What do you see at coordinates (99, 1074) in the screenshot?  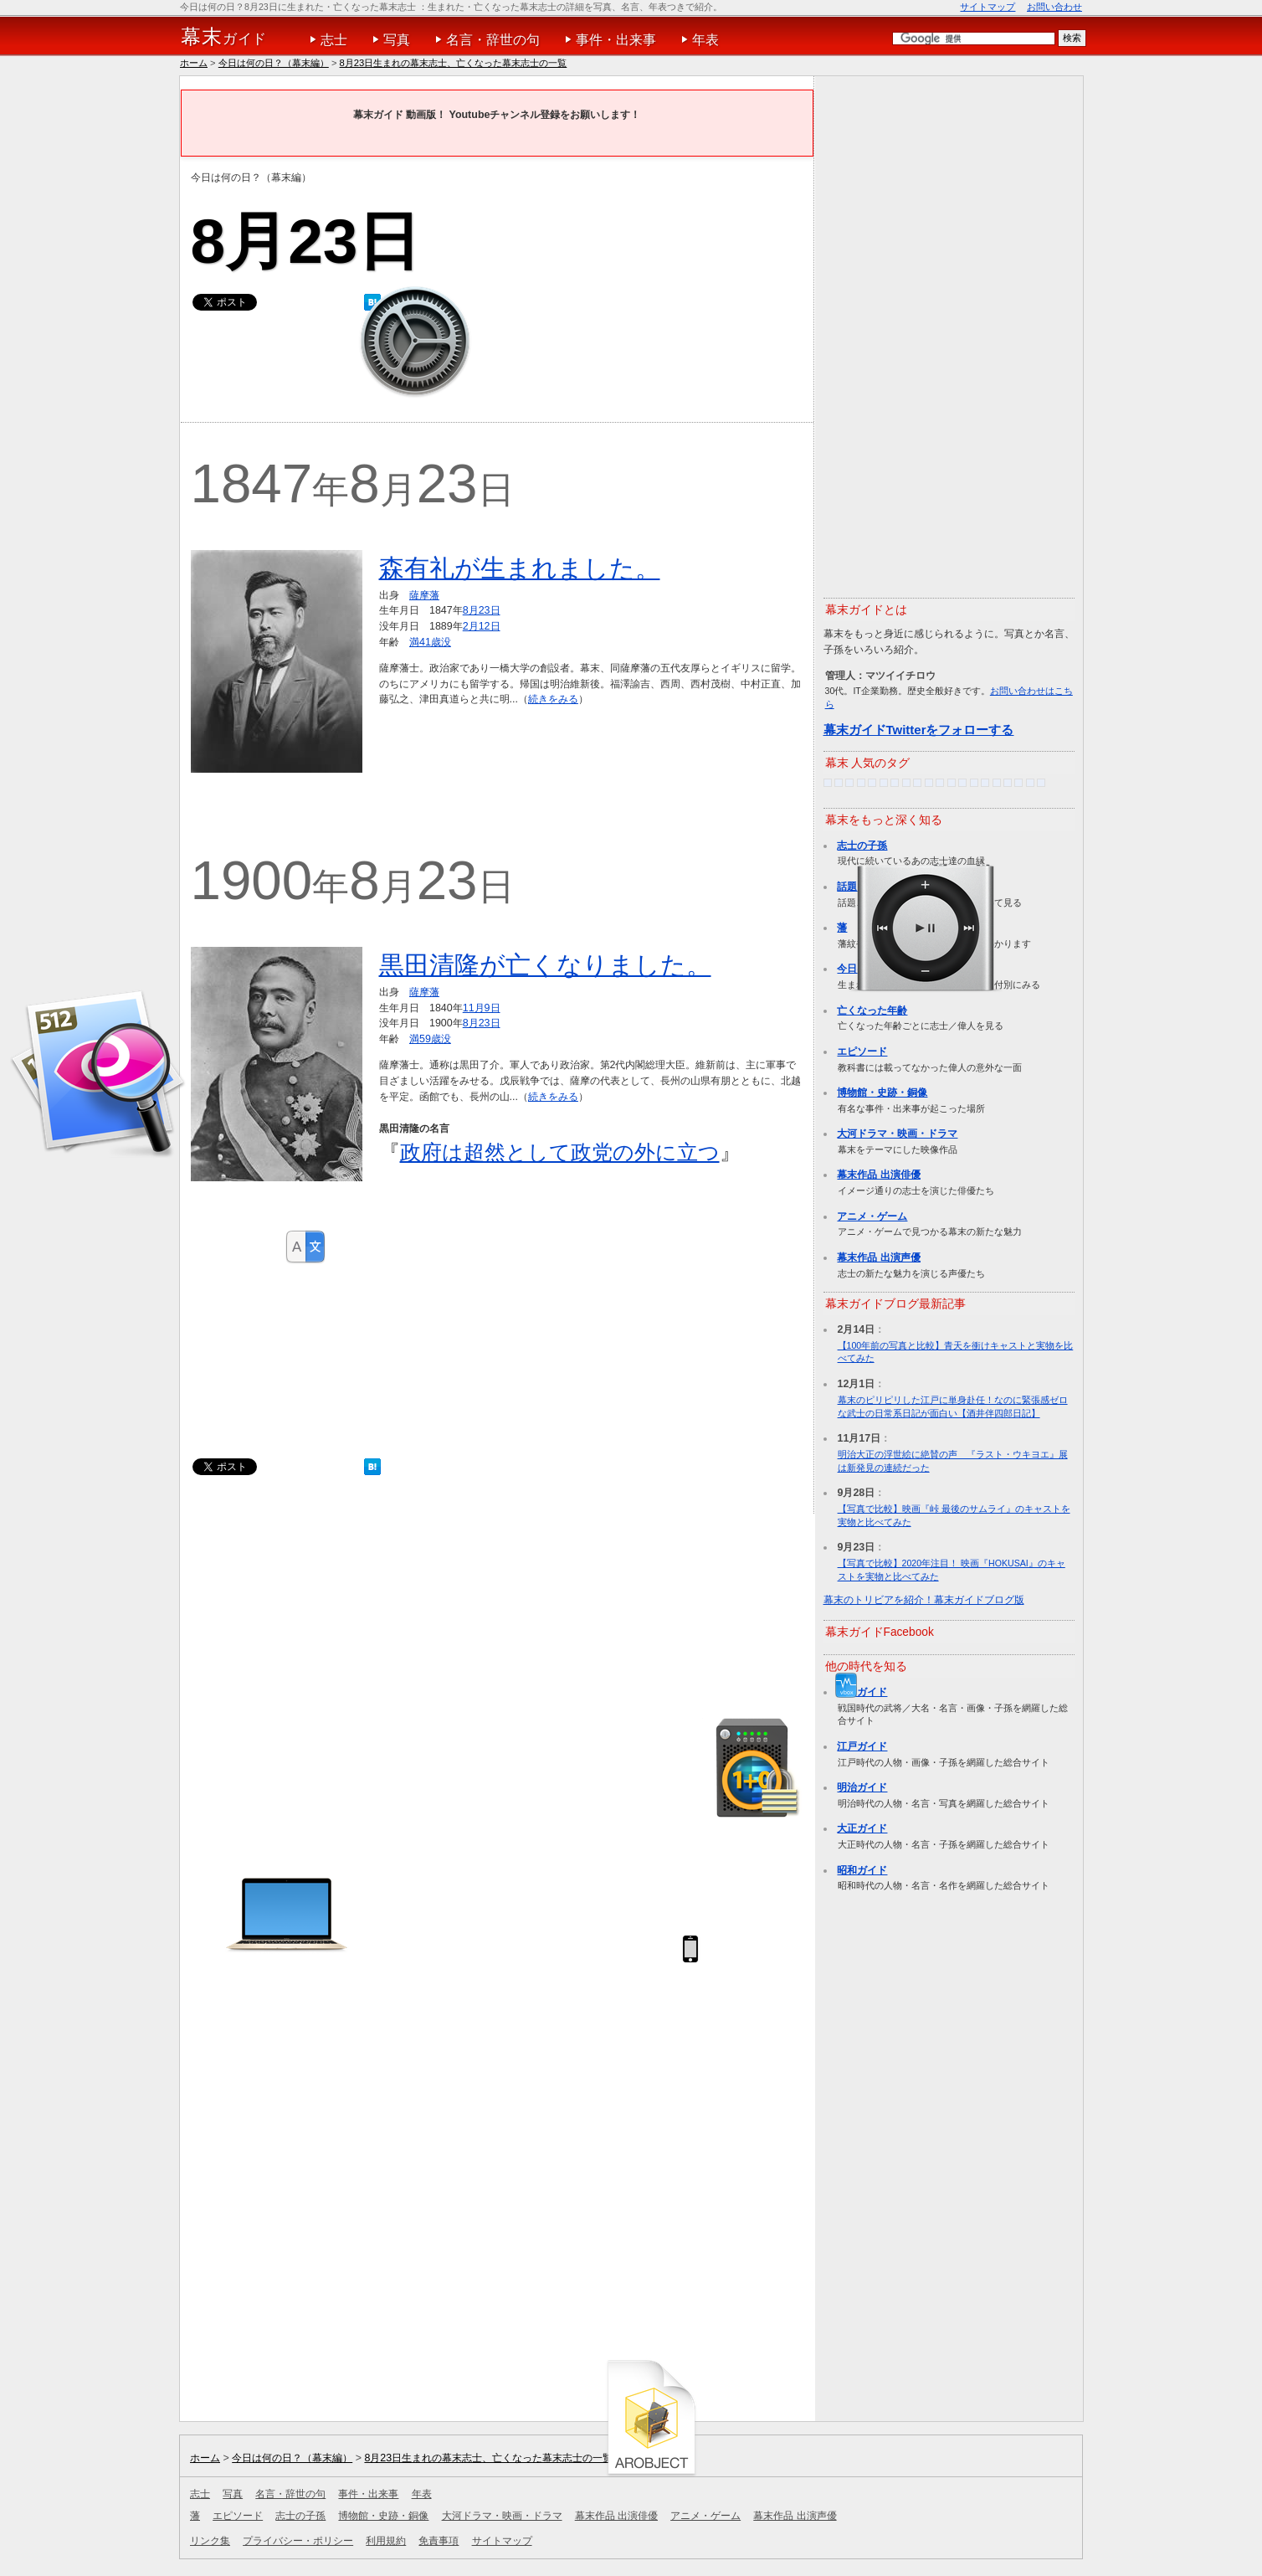 I see `test or preview quick look functionality` at bounding box center [99, 1074].